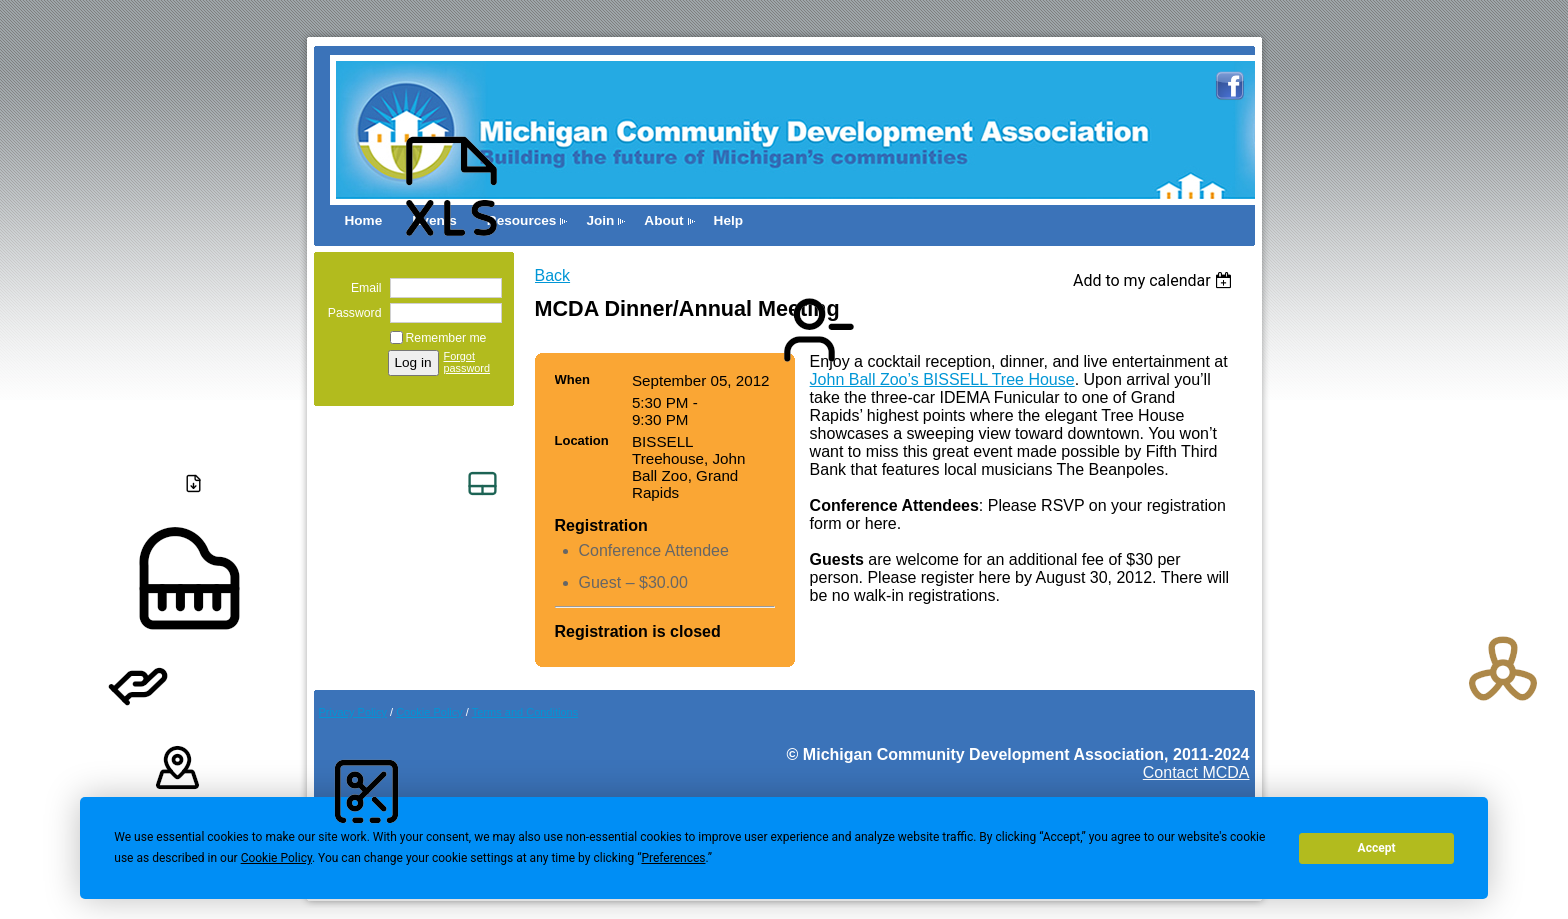  I want to click on cut or crop selection area, so click(366, 791).